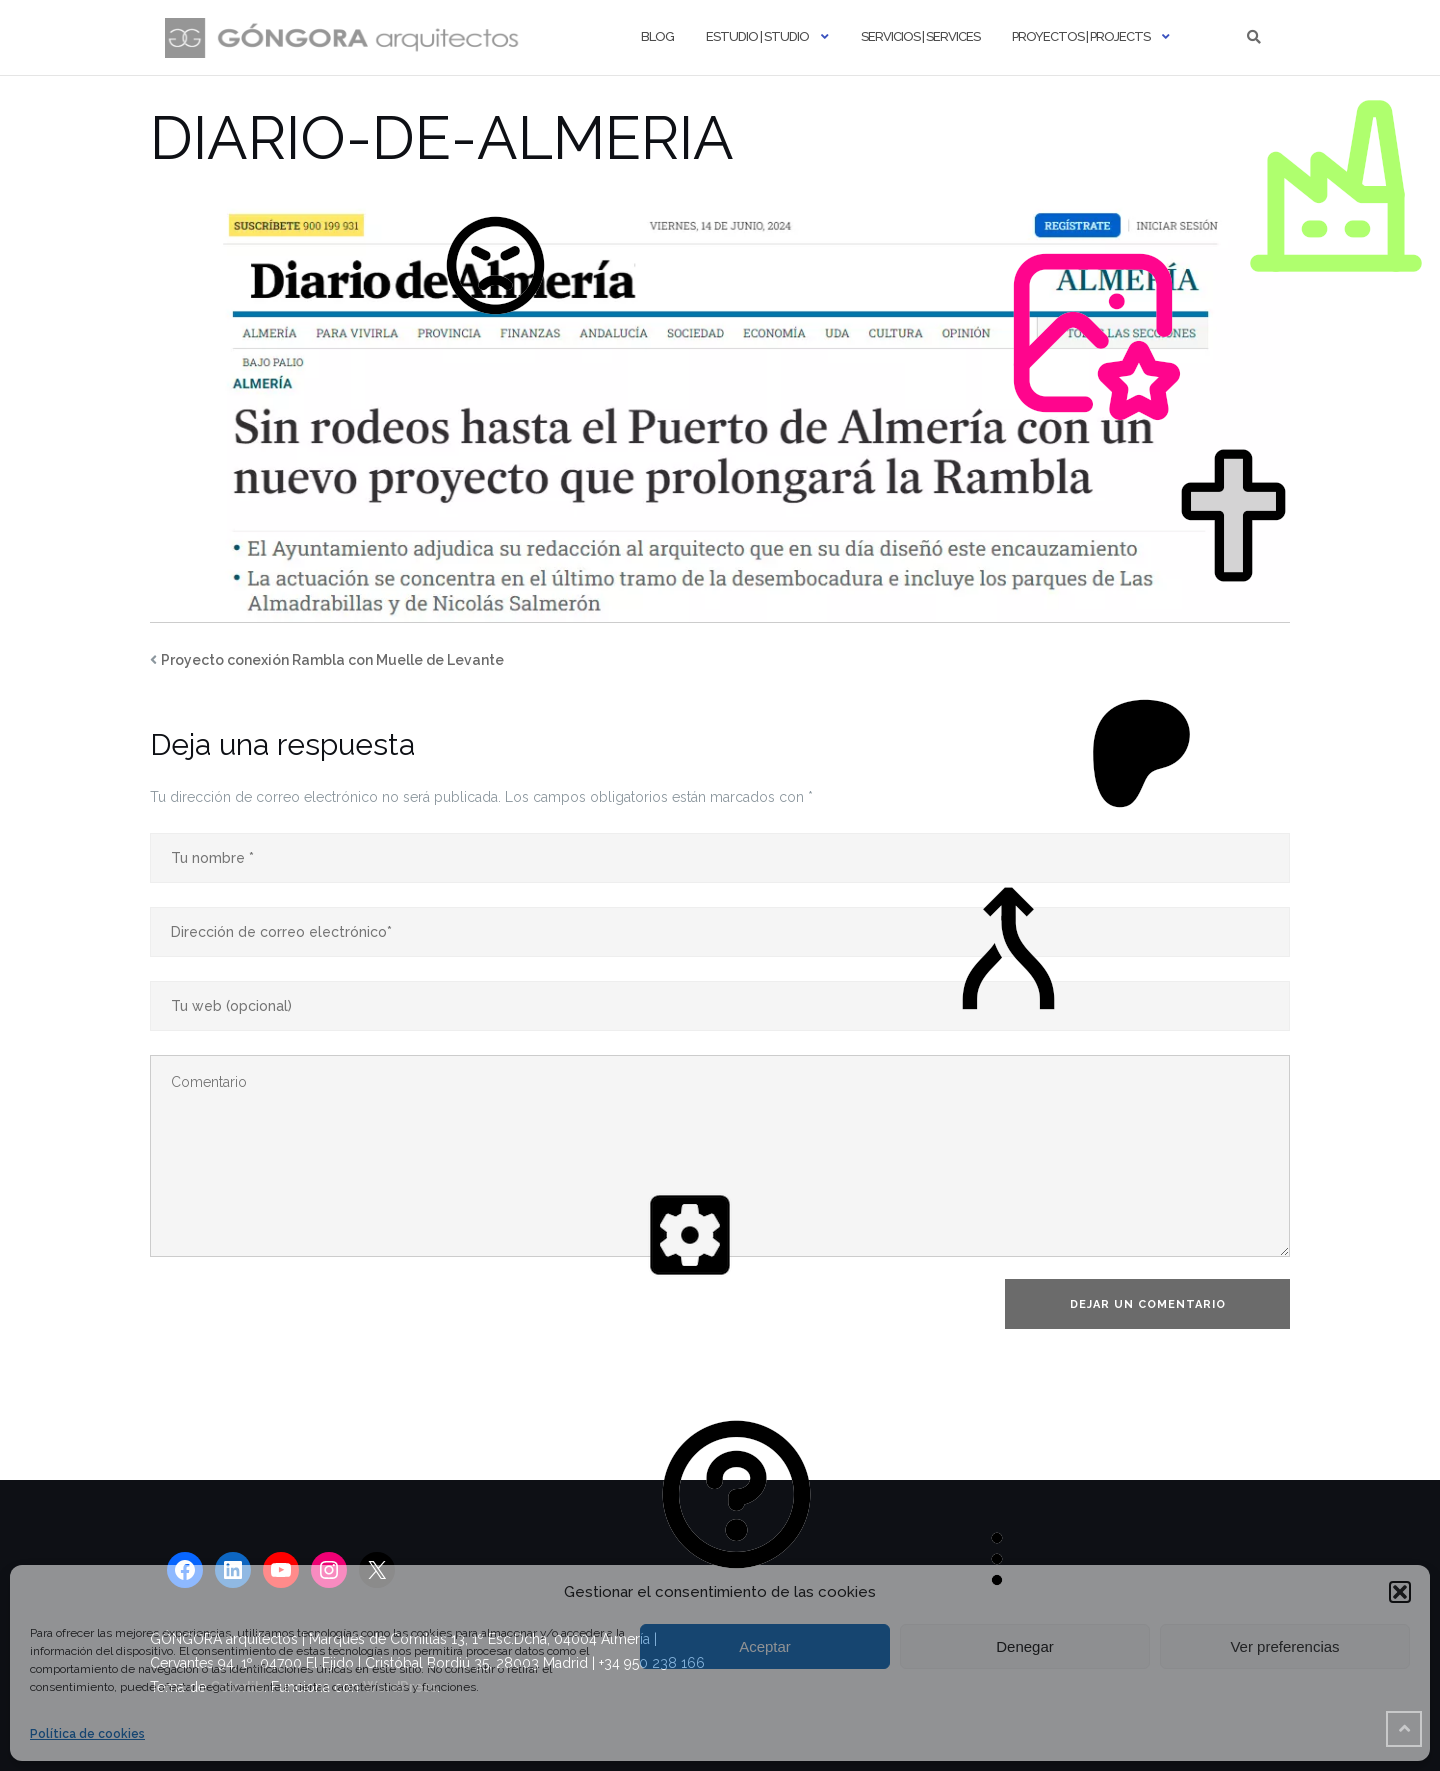 The width and height of the screenshot is (1440, 1771). I want to click on open more options menu, so click(997, 1559).